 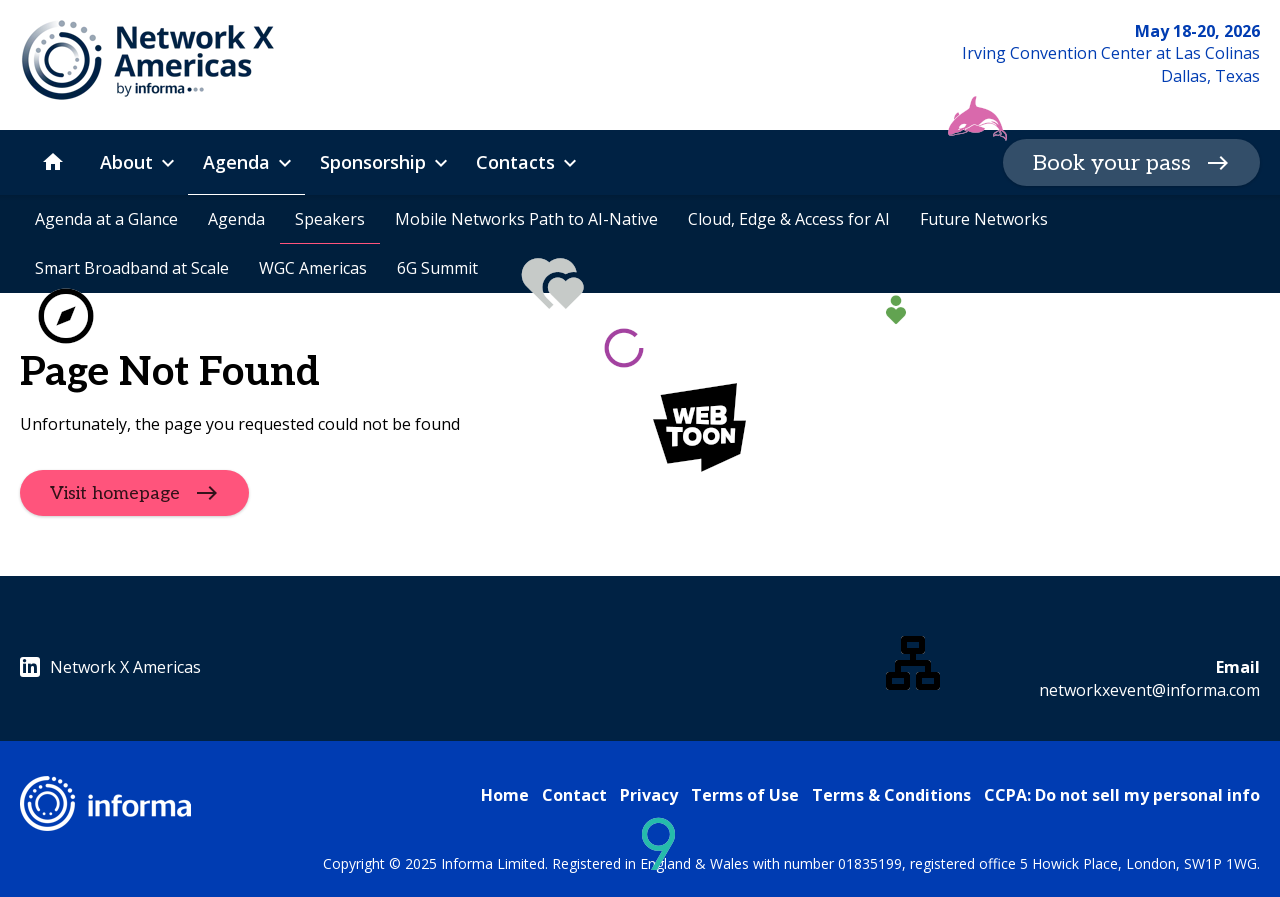 I want to click on view organization hierarchy, so click(x=913, y=663).